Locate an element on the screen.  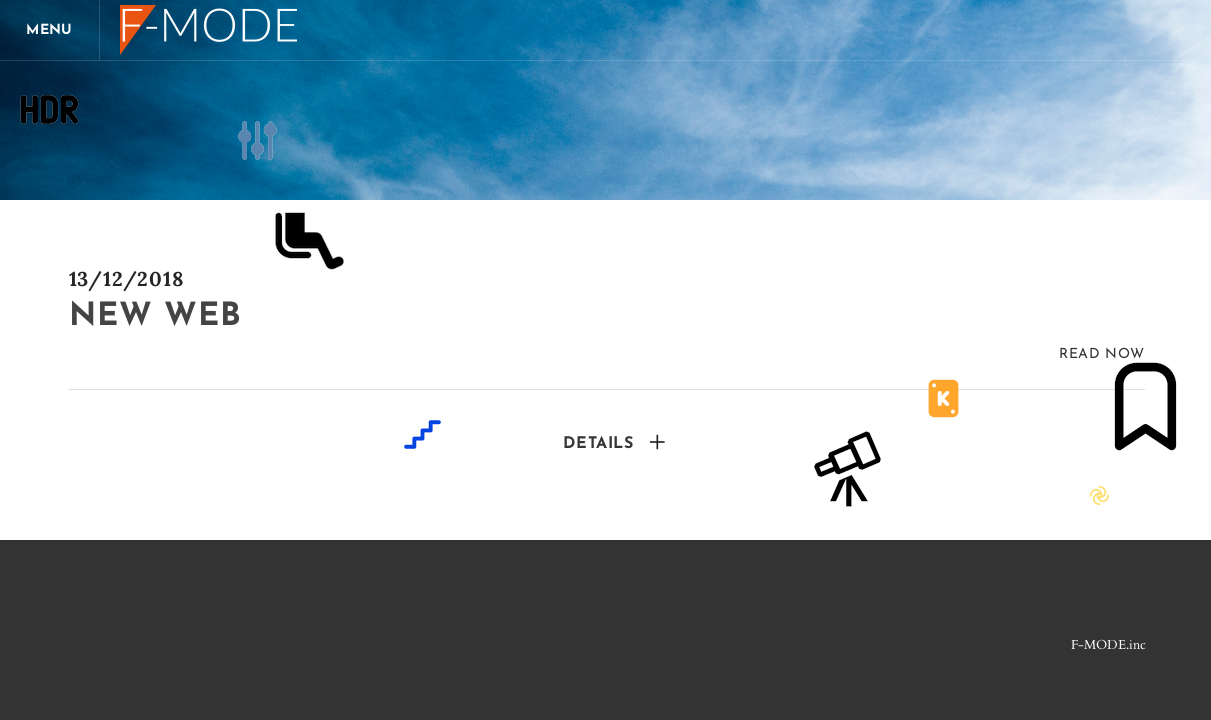
explore or discover new content is located at coordinates (849, 469).